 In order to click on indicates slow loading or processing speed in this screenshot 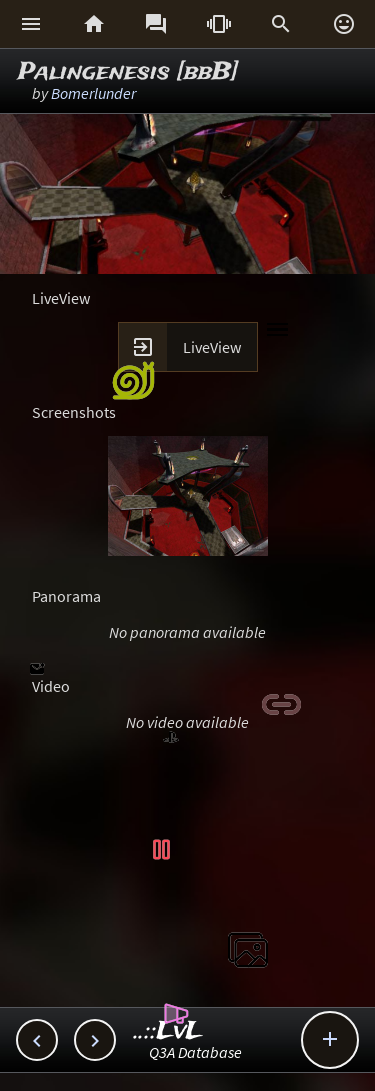, I will do `click(133, 380)`.